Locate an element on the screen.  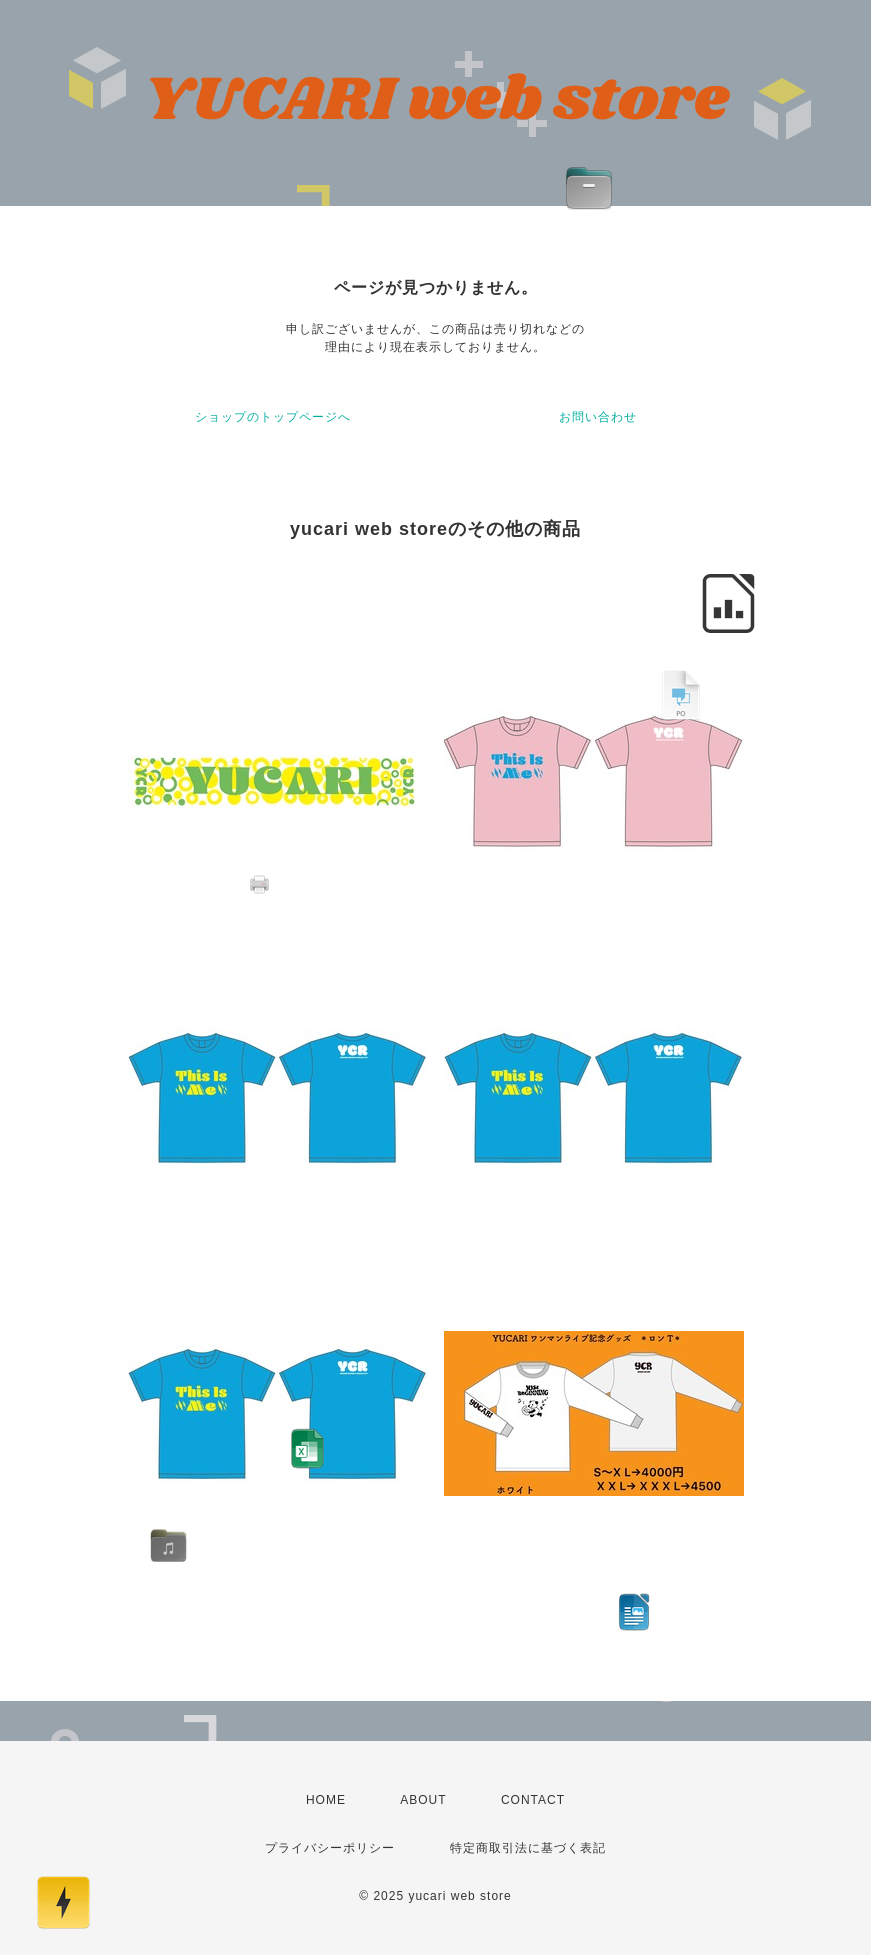
open your music folder is located at coordinates (168, 1545).